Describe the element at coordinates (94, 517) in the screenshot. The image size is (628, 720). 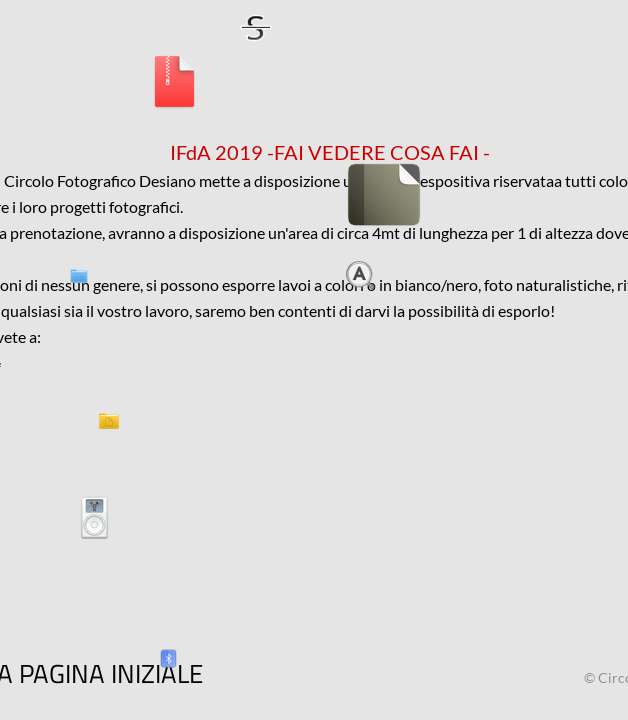
I see `indicates a connected iPod device` at that location.